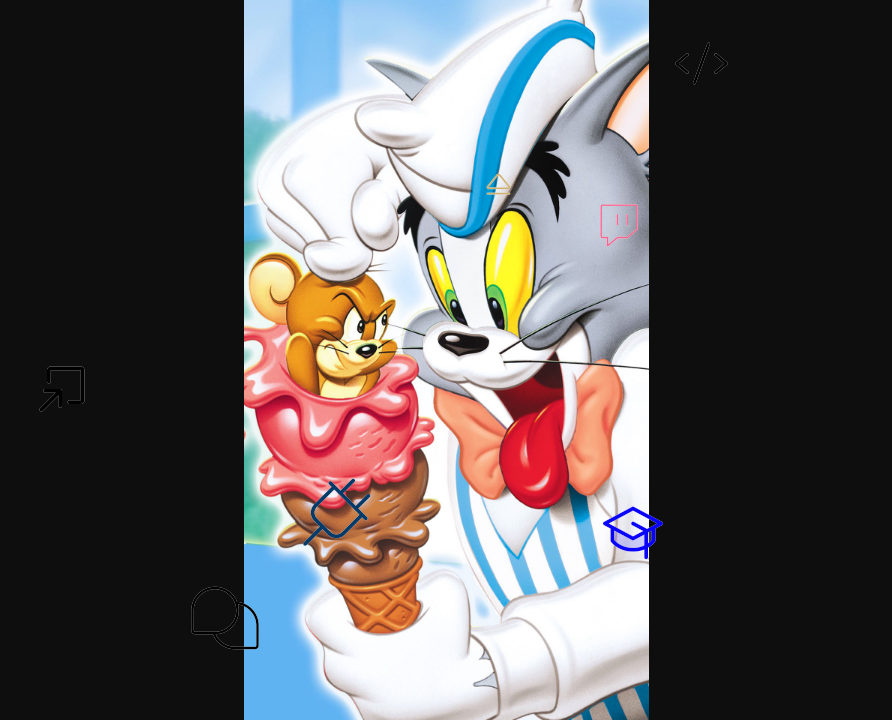 The width and height of the screenshot is (892, 720). Describe the element at coordinates (633, 531) in the screenshot. I see `access education or learning resources` at that location.